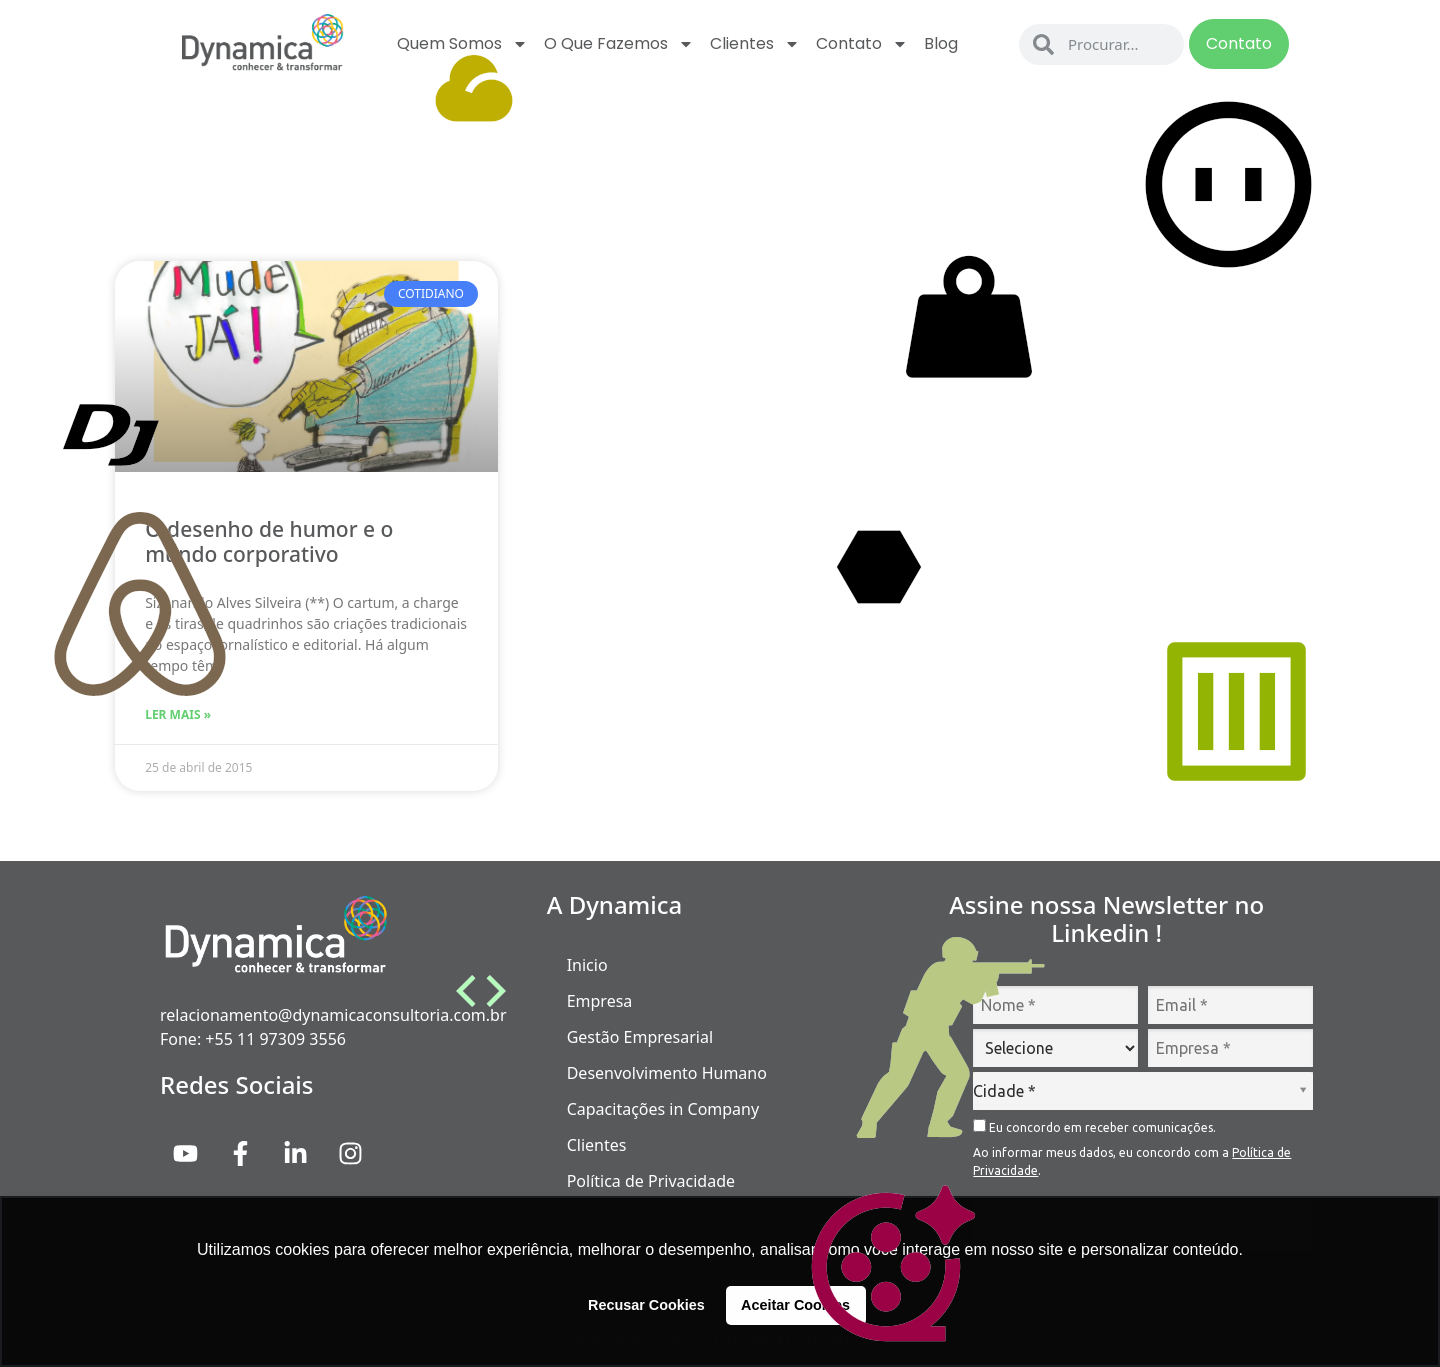 The height and width of the screenshot is (1367, 1440). What do you see at coordinates (1236, 711) in the screenshot?
I see `switch to vertical column layout` at bounding box center [1236, 711].